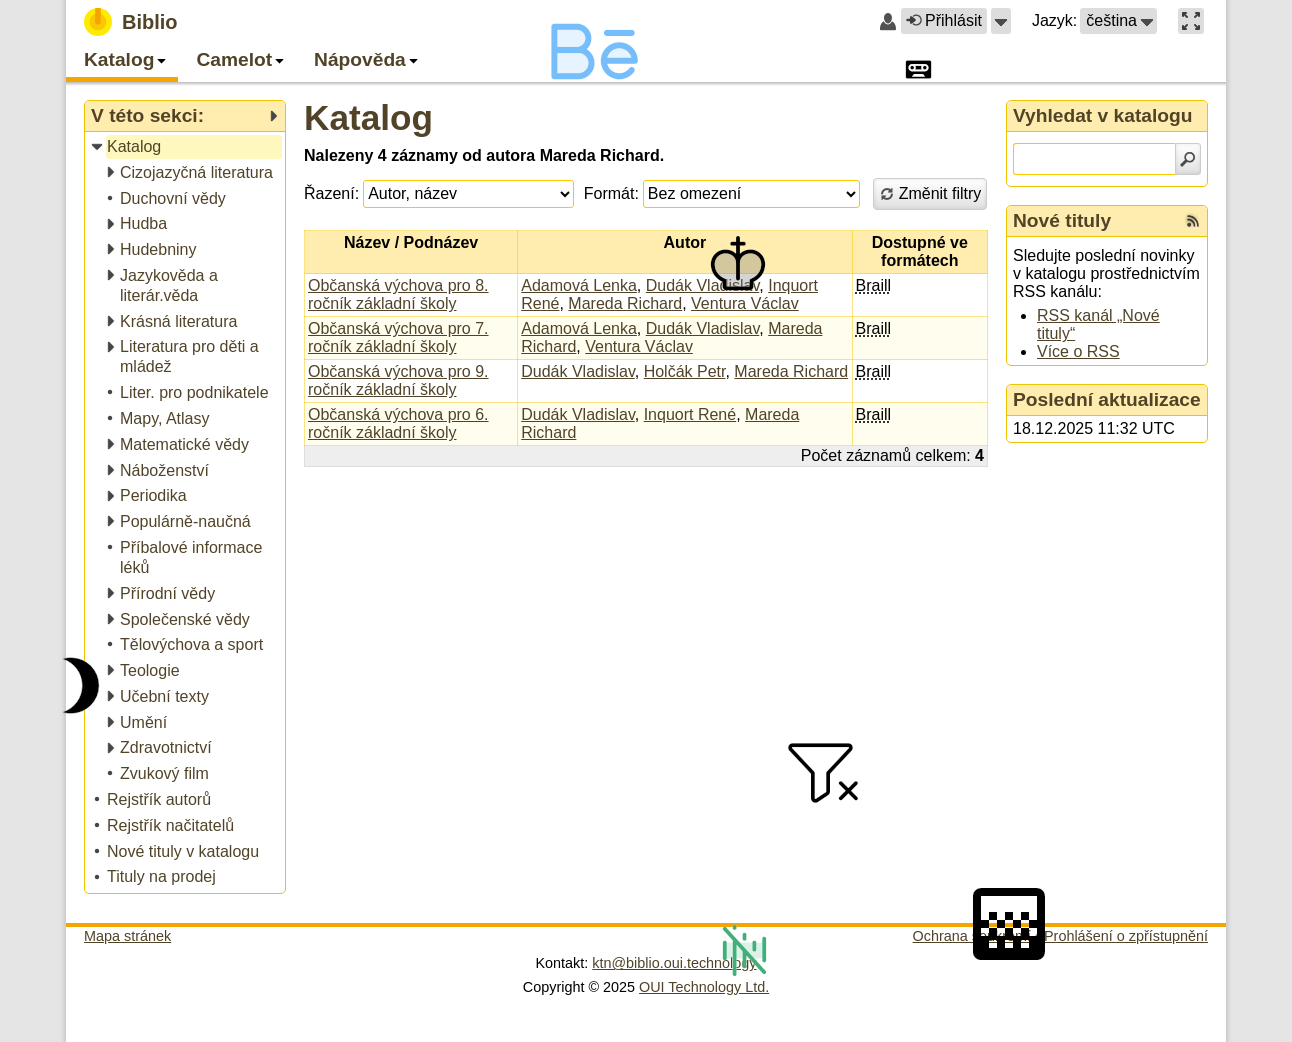 The height and width of the screenshot is (1042, 1292). Describe the element at coordinates (738, 267) in the screenshot. I see `indicates premium or royal status` at that location.